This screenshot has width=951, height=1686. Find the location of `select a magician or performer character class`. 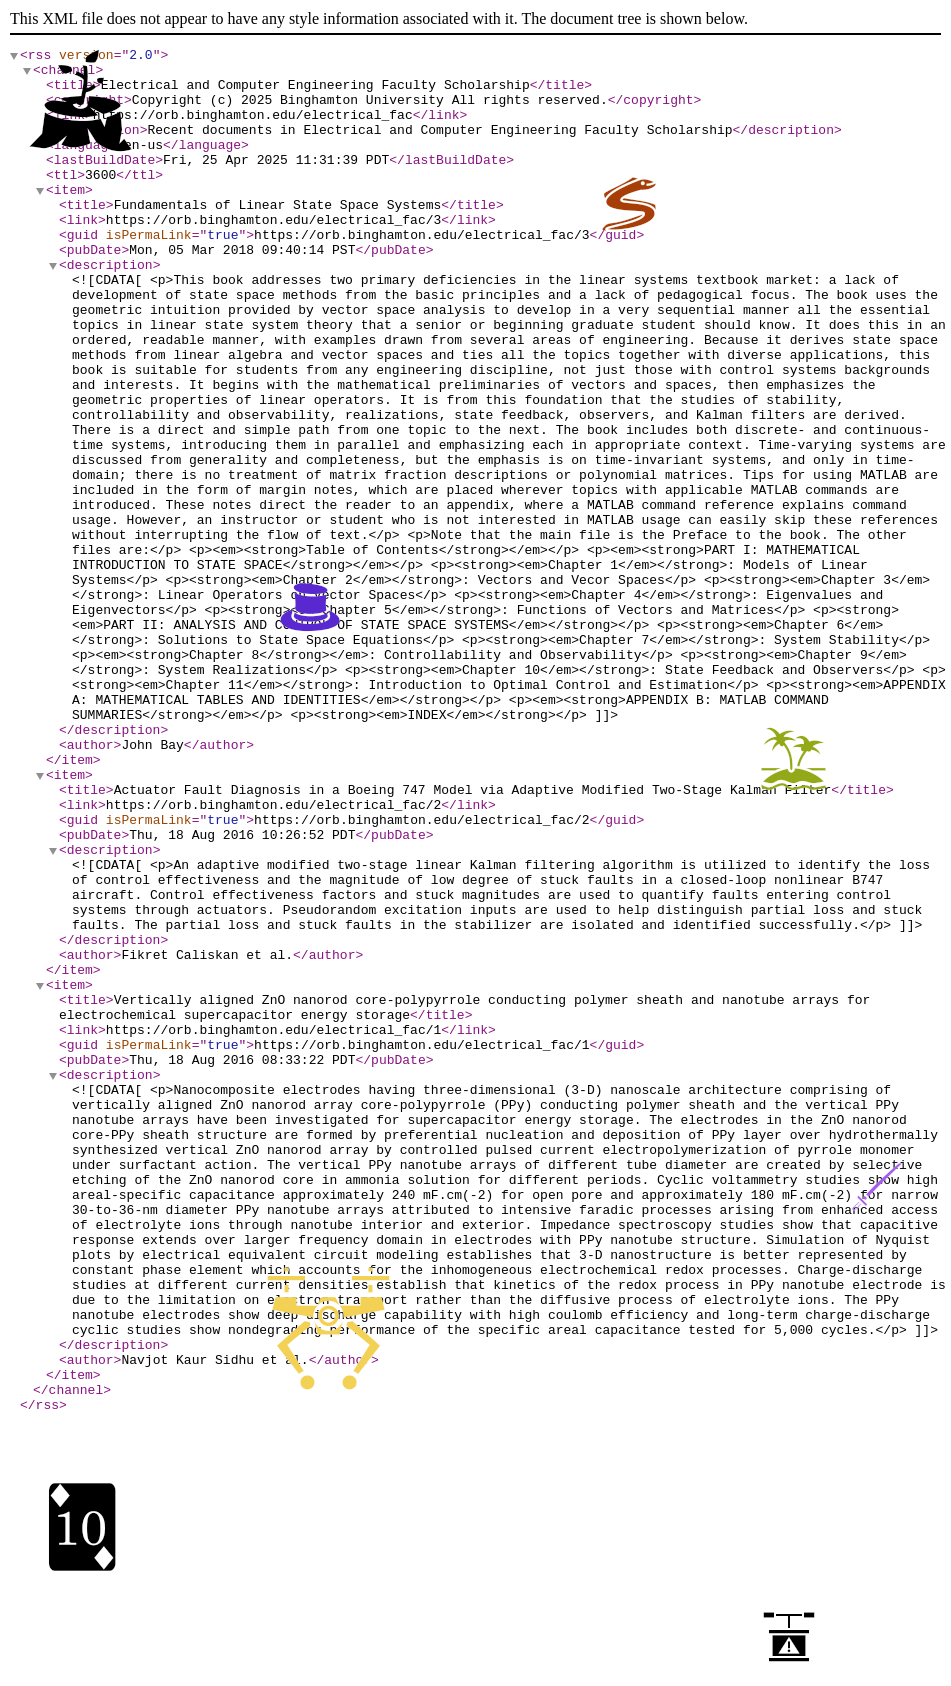

select a magician or performer character class is located at coordinates (310, 608).